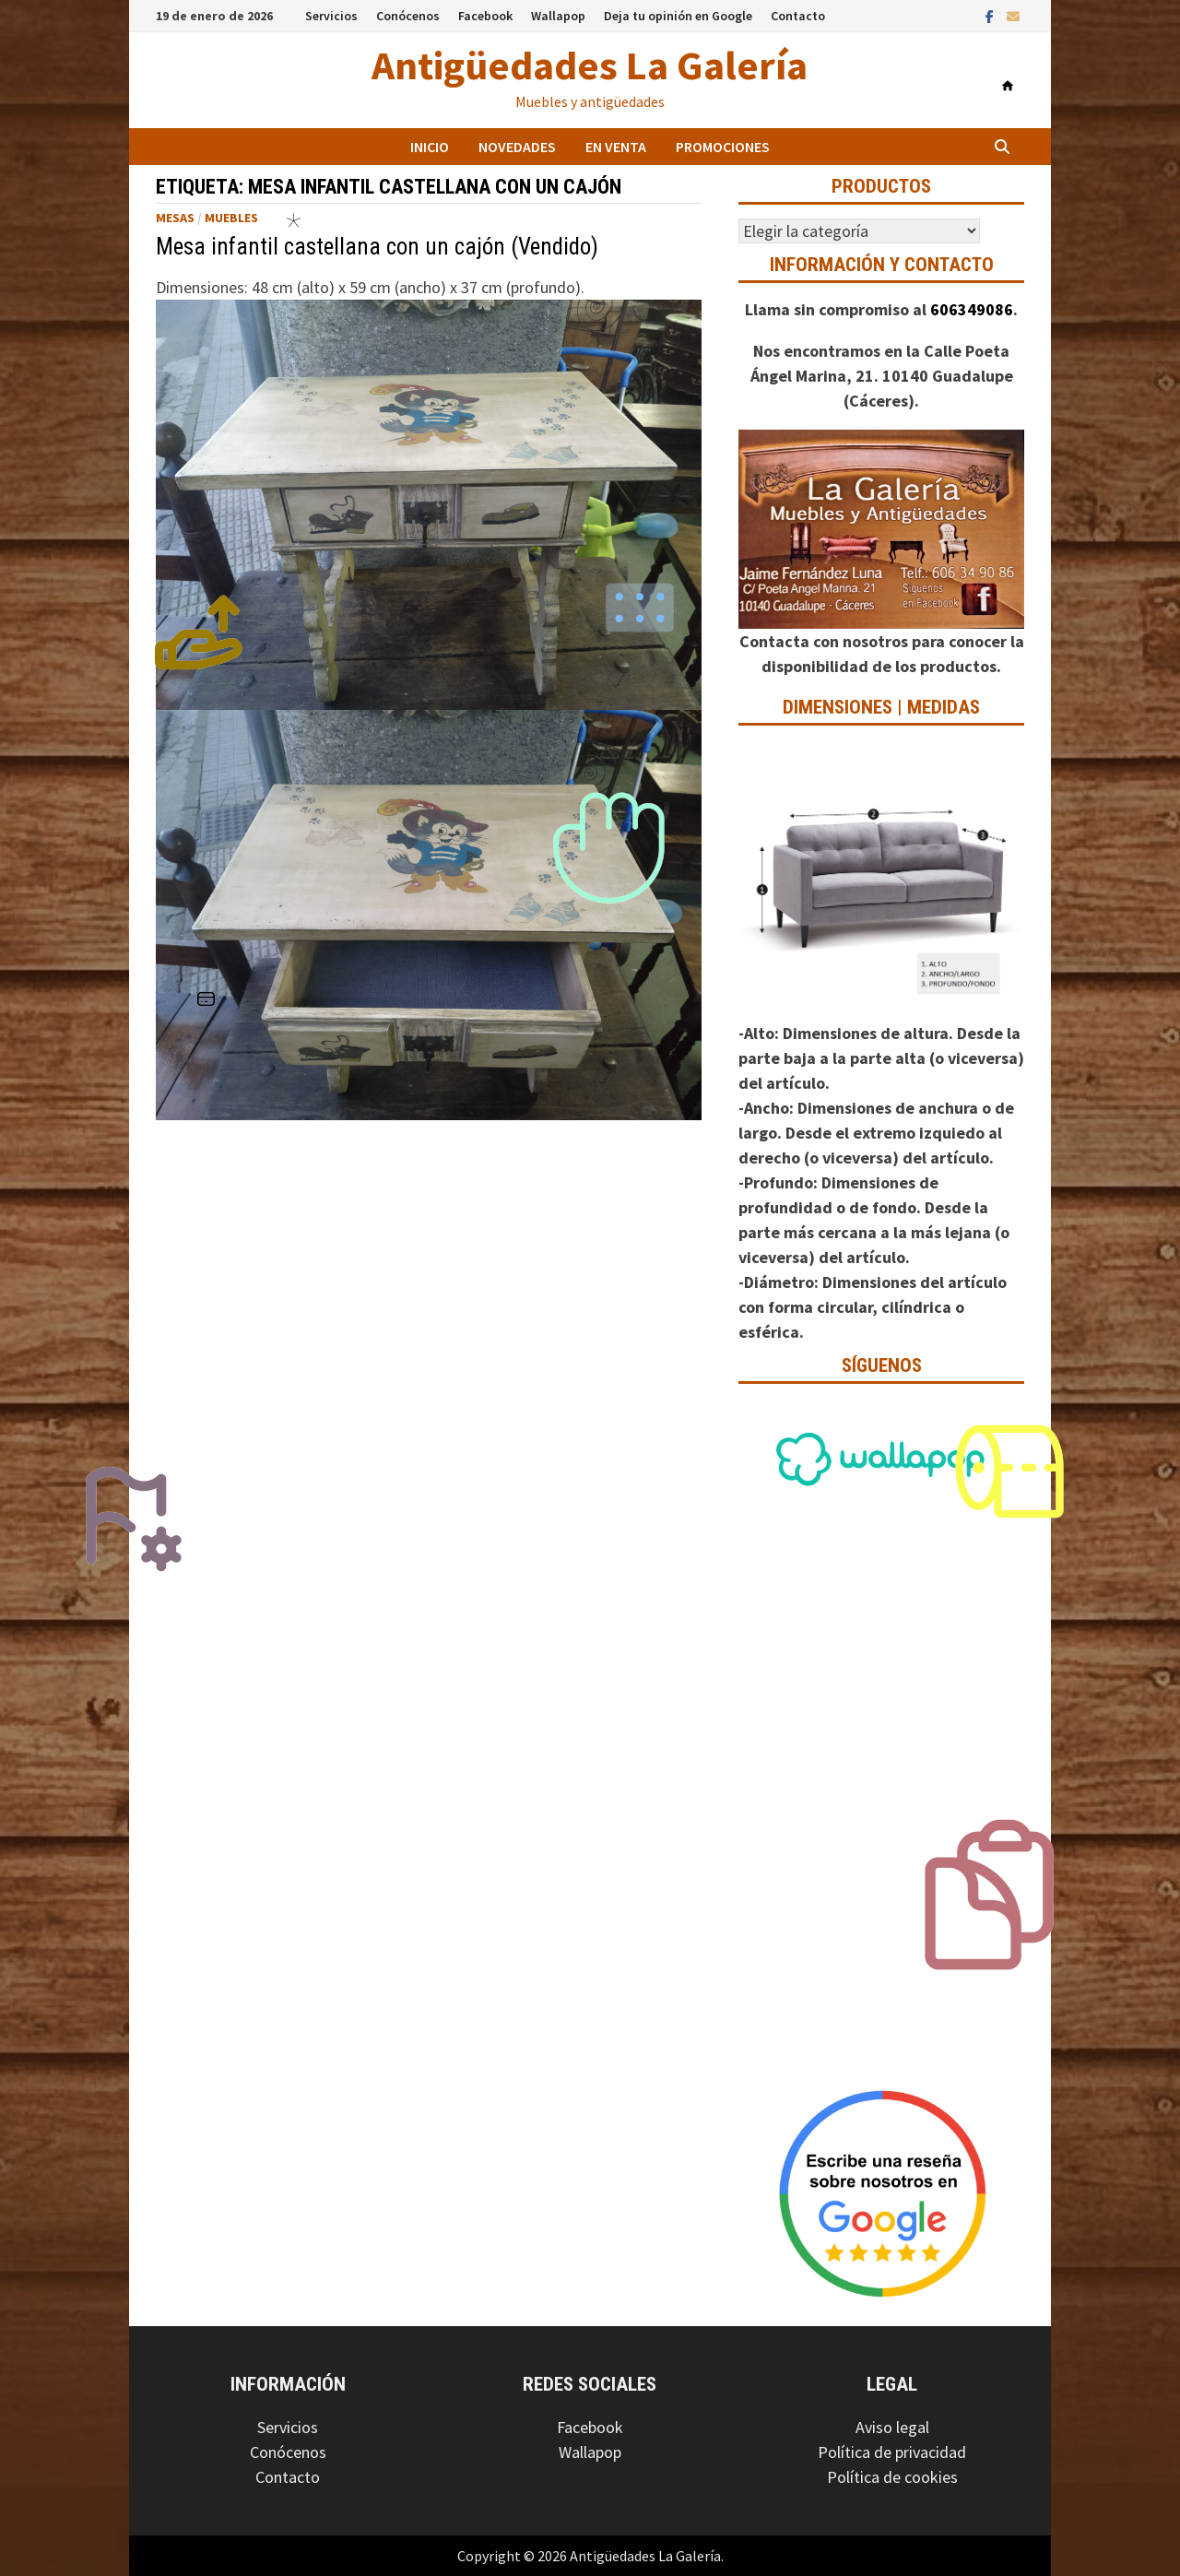 The height and width of the screenshot is (2576, 1180). I want to click on indicates a required field in a form, so click(293, 220).